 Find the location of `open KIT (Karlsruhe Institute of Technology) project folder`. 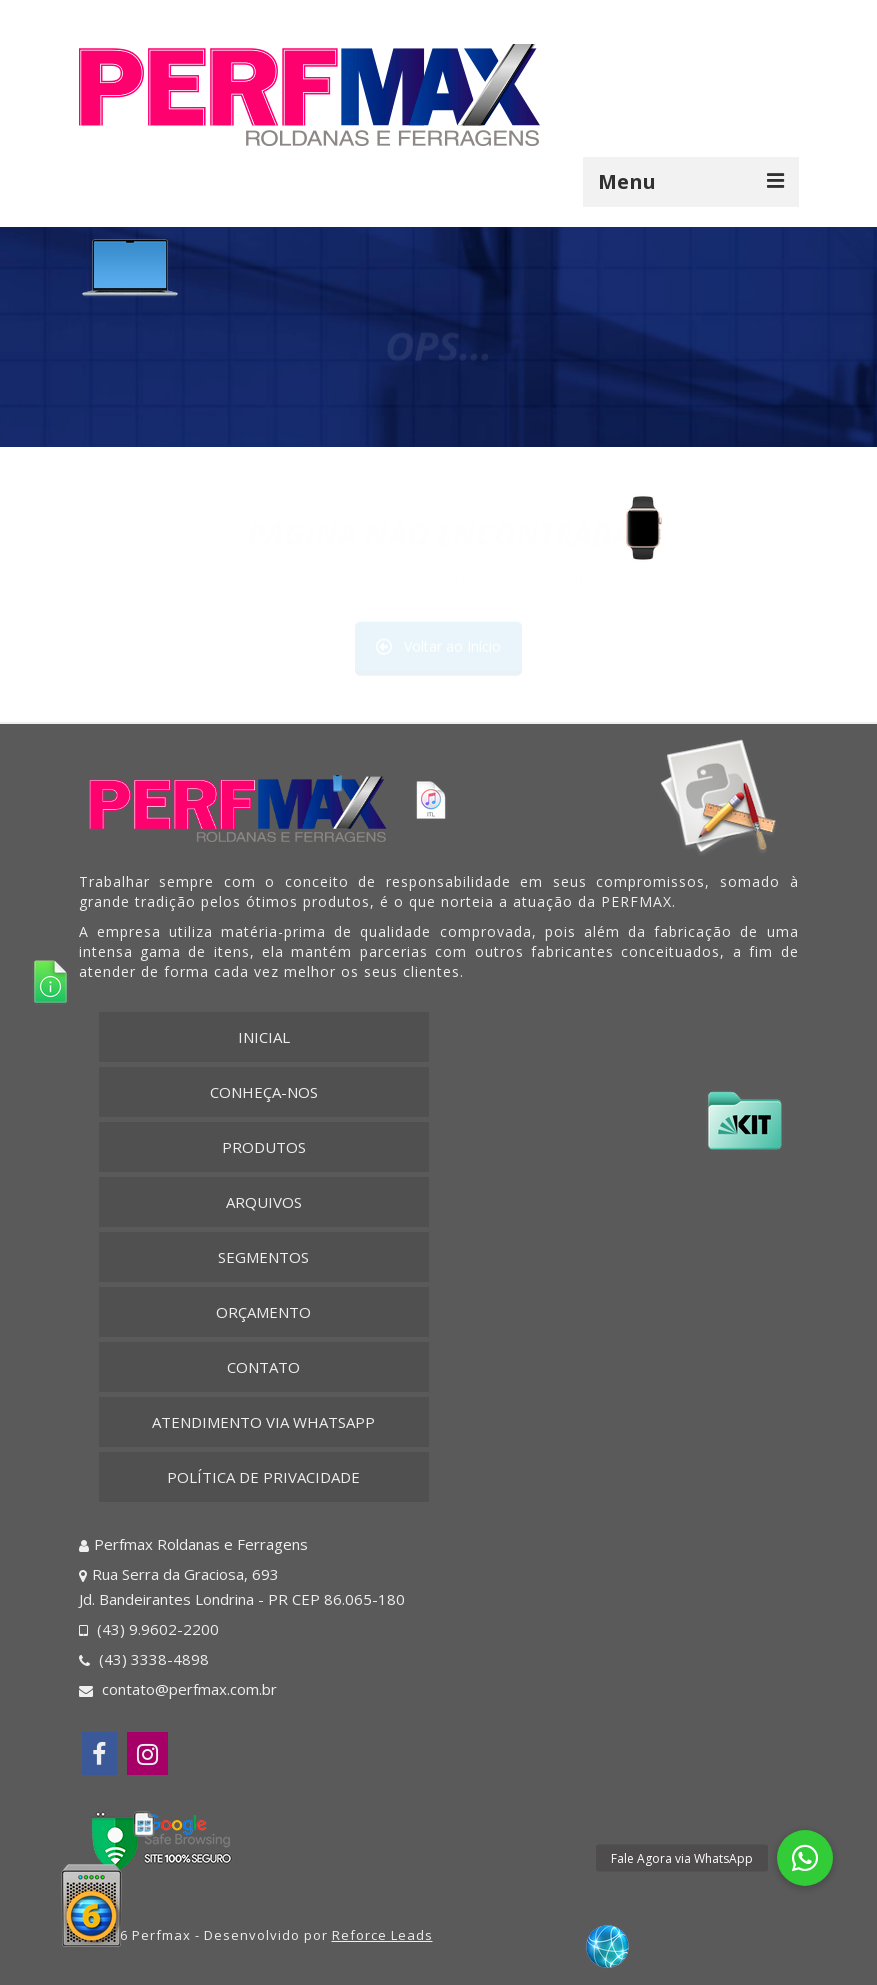

open KIT (Karlsruhe Institute of Technology) project folder is located at coordinates (744, 1122).